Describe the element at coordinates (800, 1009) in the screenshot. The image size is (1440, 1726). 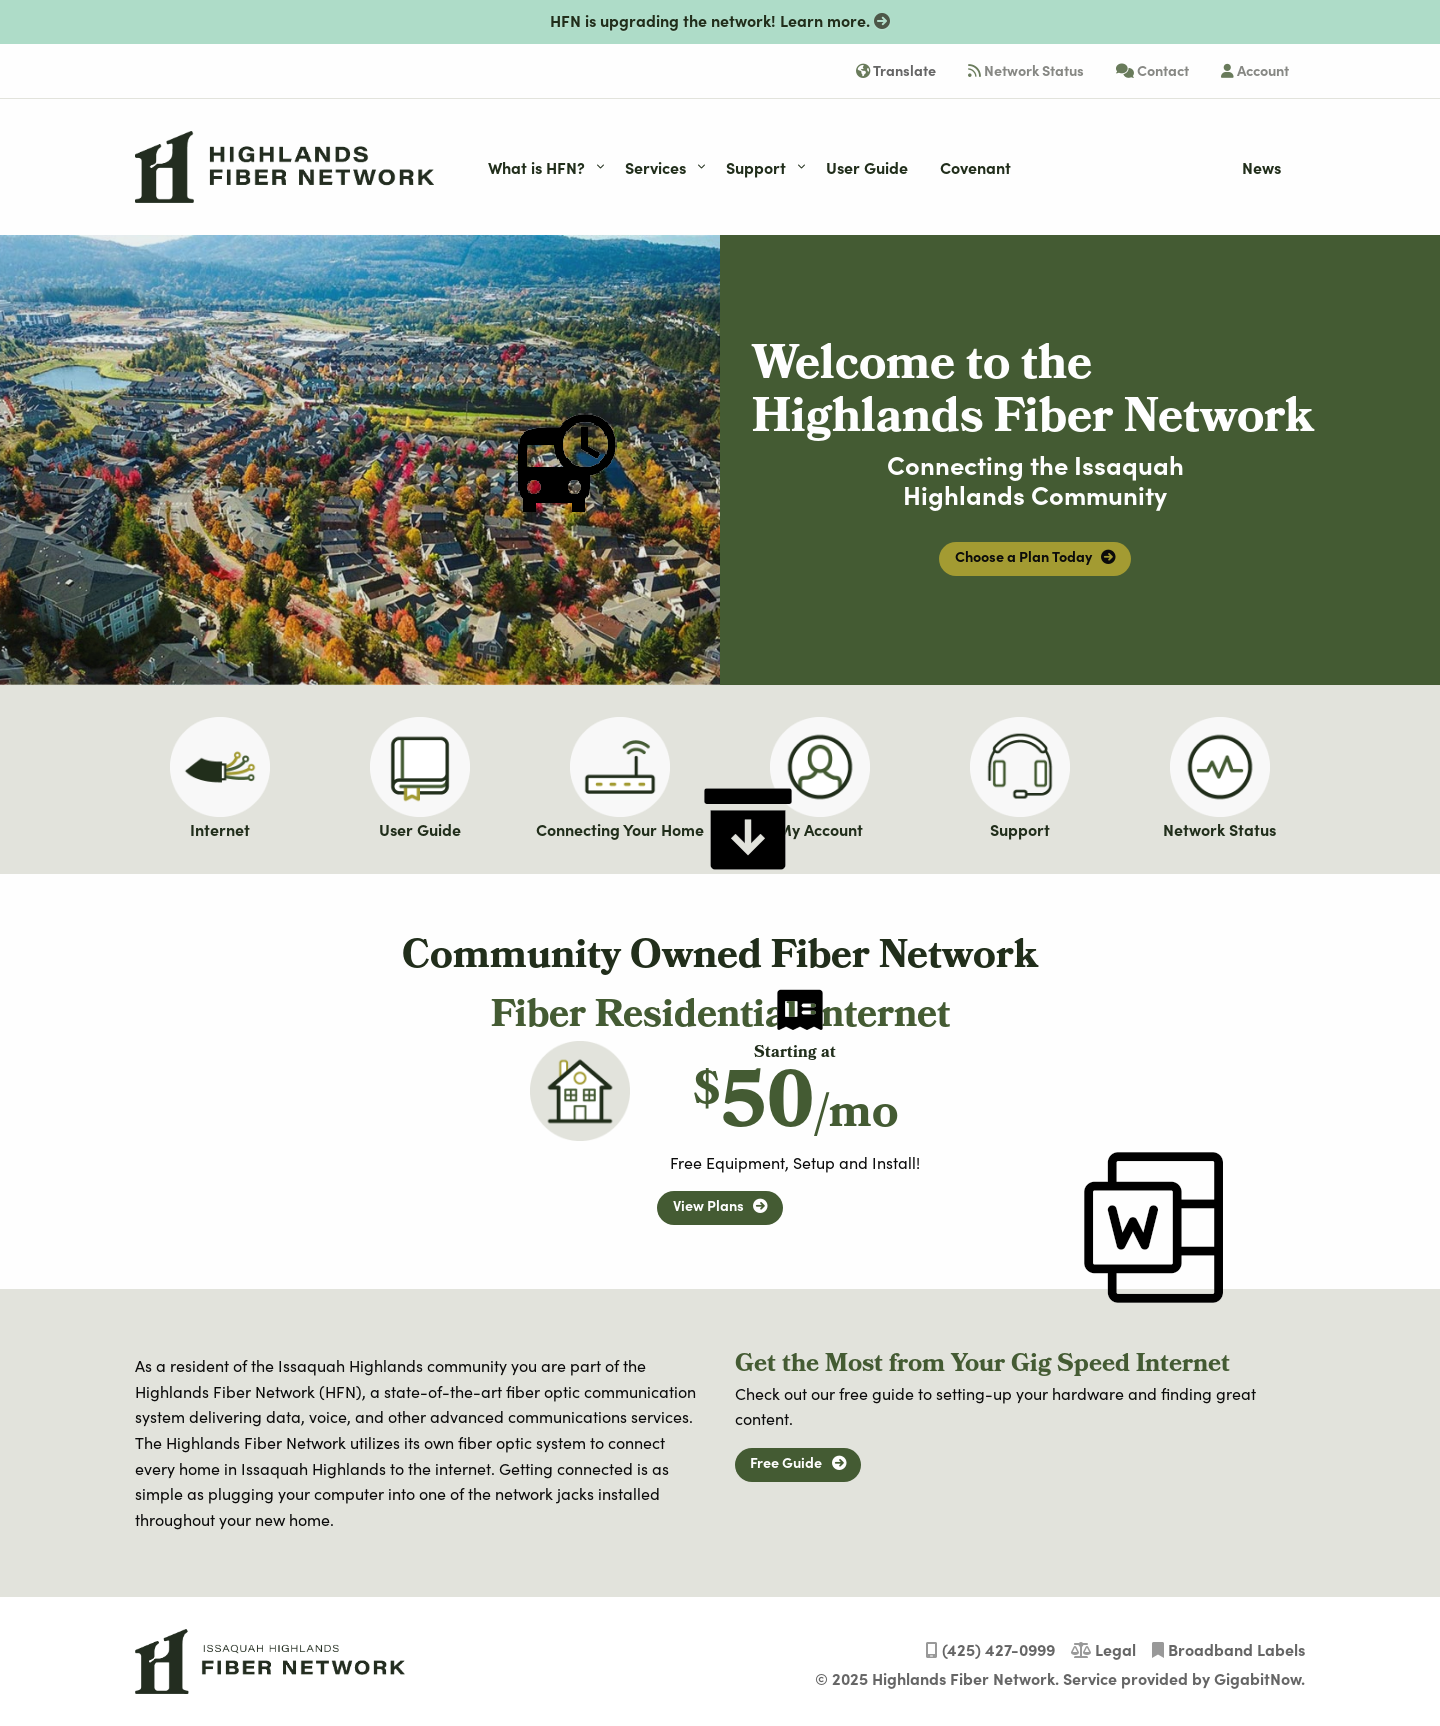
I see `view news articles or press clippings` at that location.